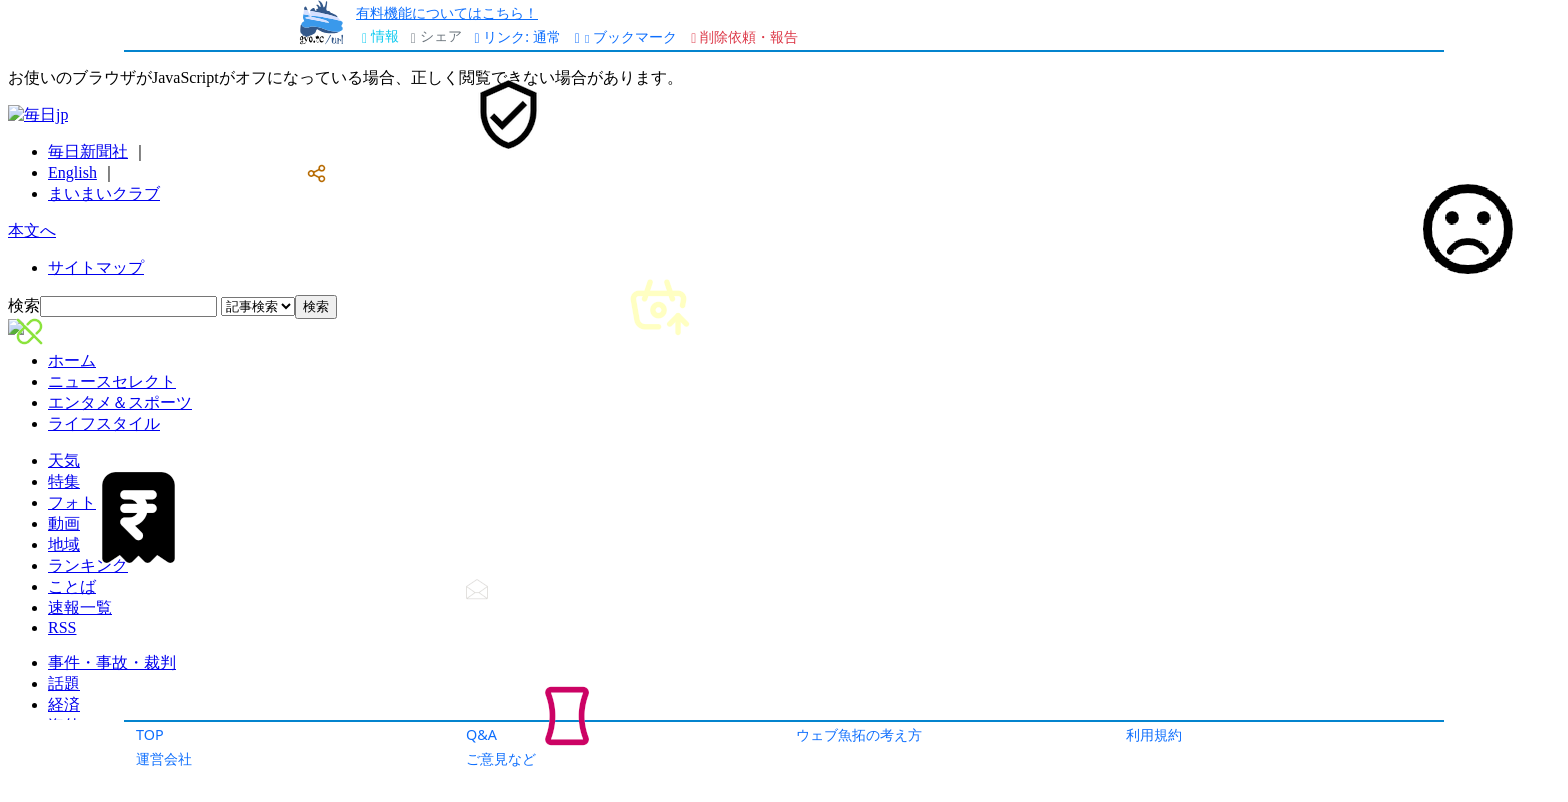  What do you see at coordinates (316, 173) in the screenshot?
I see `share content with others` at bounding box center [316, 173].